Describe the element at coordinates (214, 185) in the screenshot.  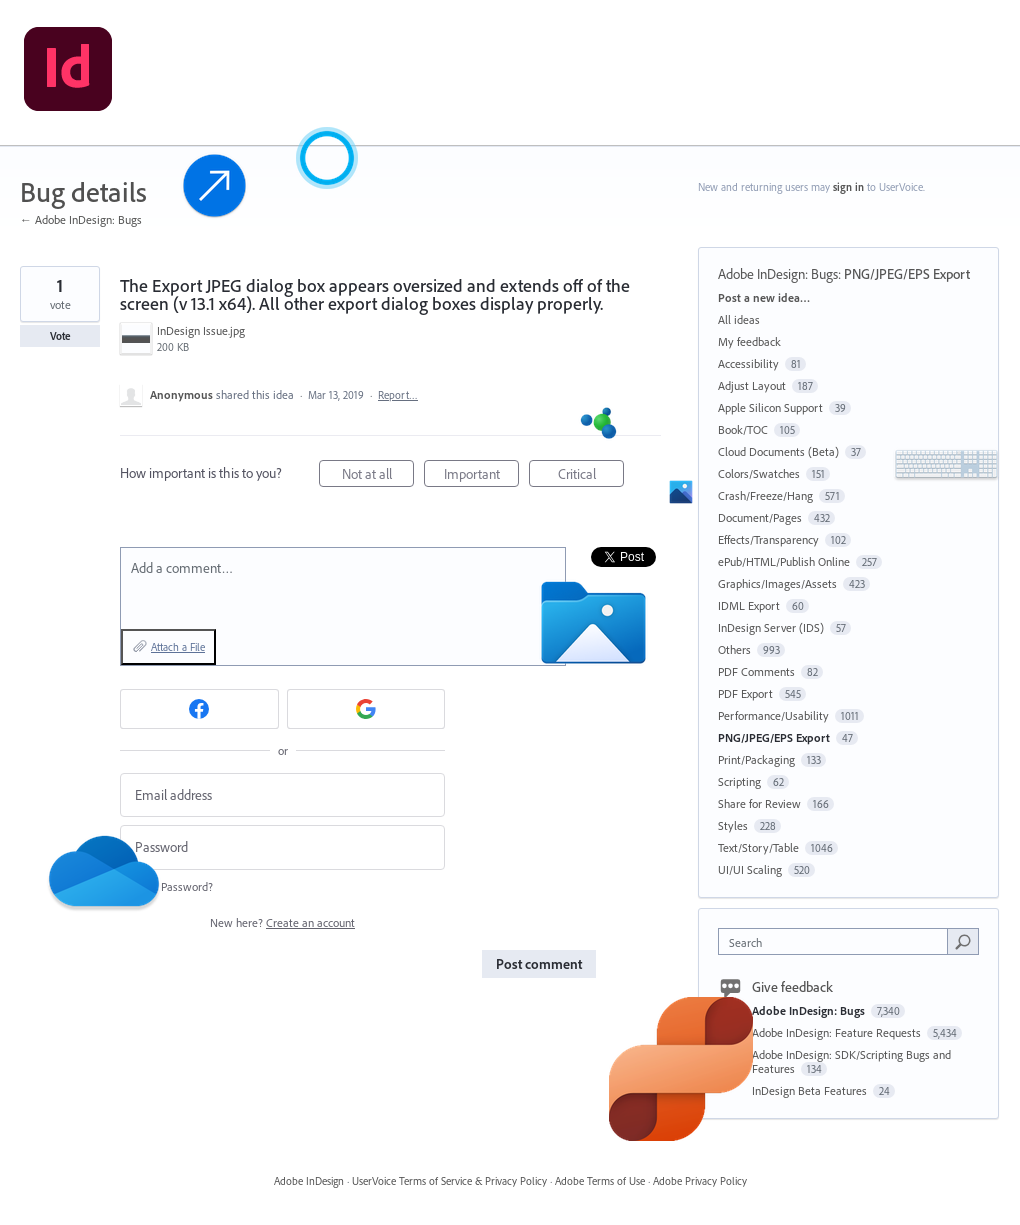
I see `indicates a symbolic link or shortcut to another file` at that location.